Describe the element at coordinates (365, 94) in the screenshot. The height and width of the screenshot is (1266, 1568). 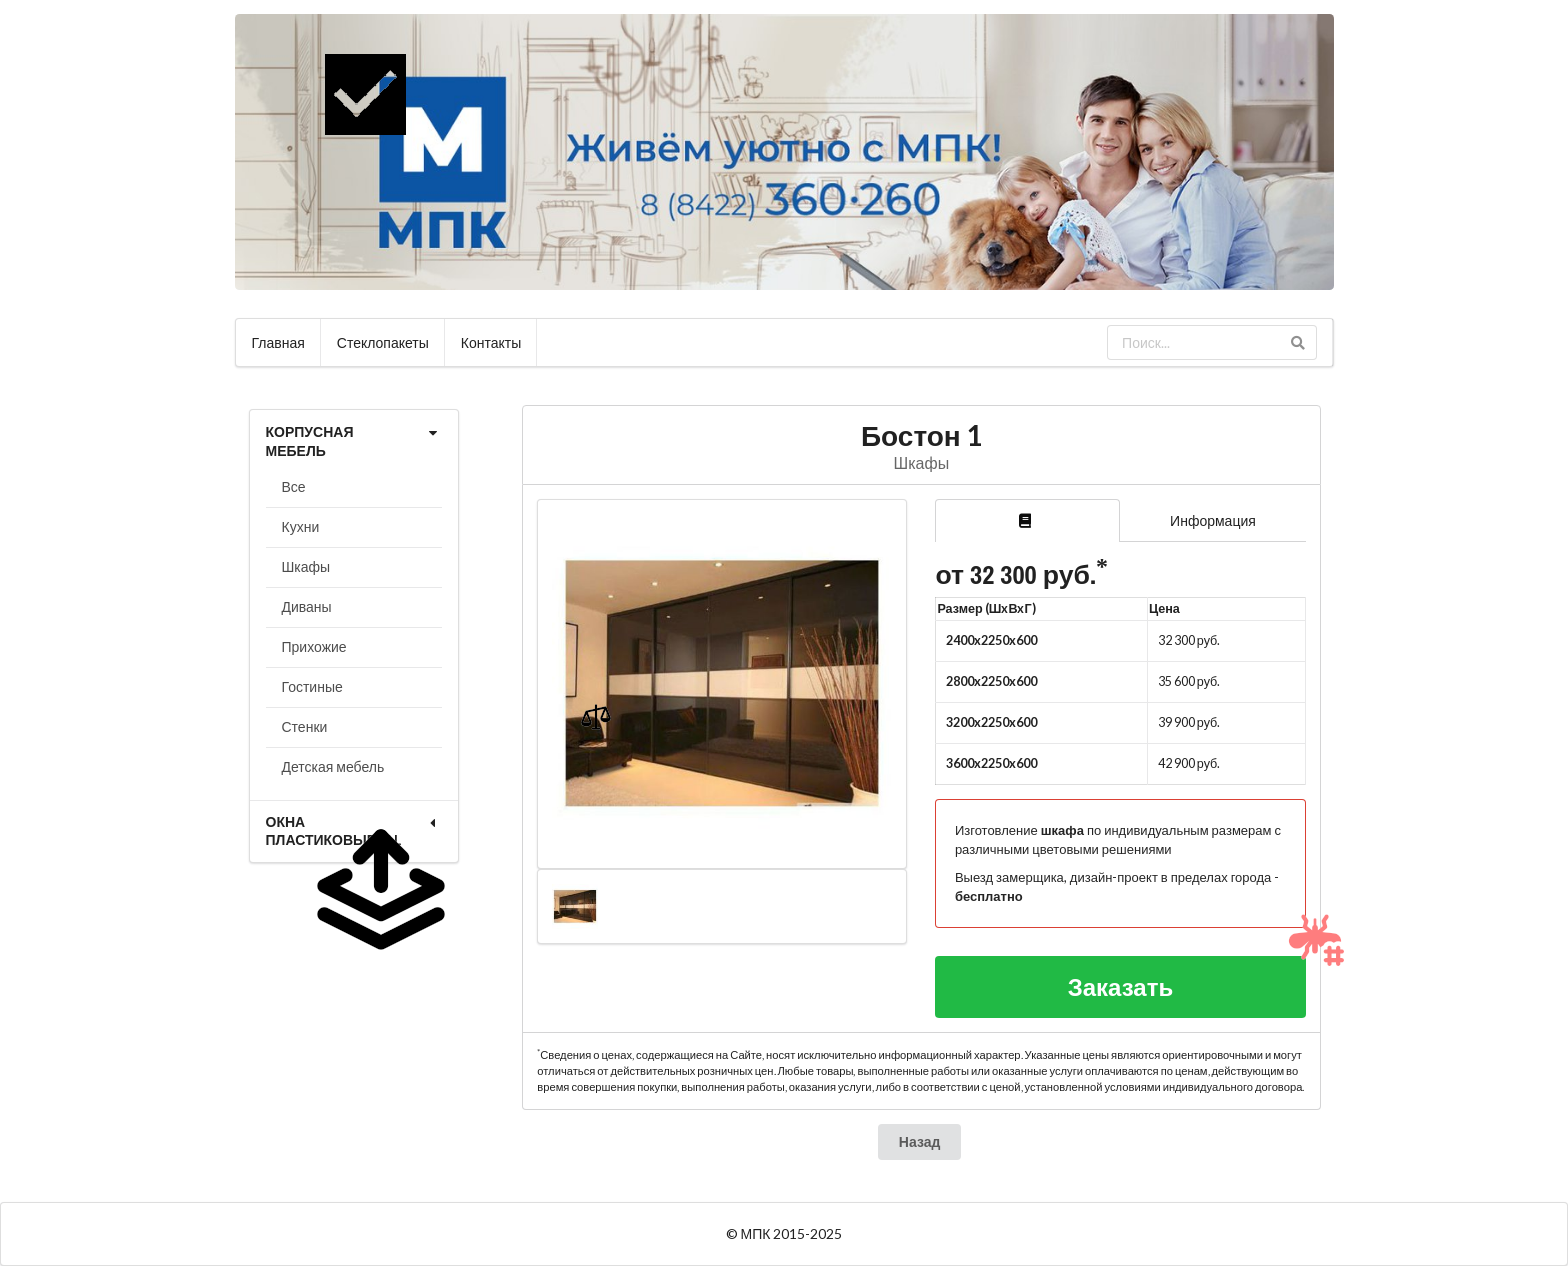
I see `confirm or select an option` at that location.